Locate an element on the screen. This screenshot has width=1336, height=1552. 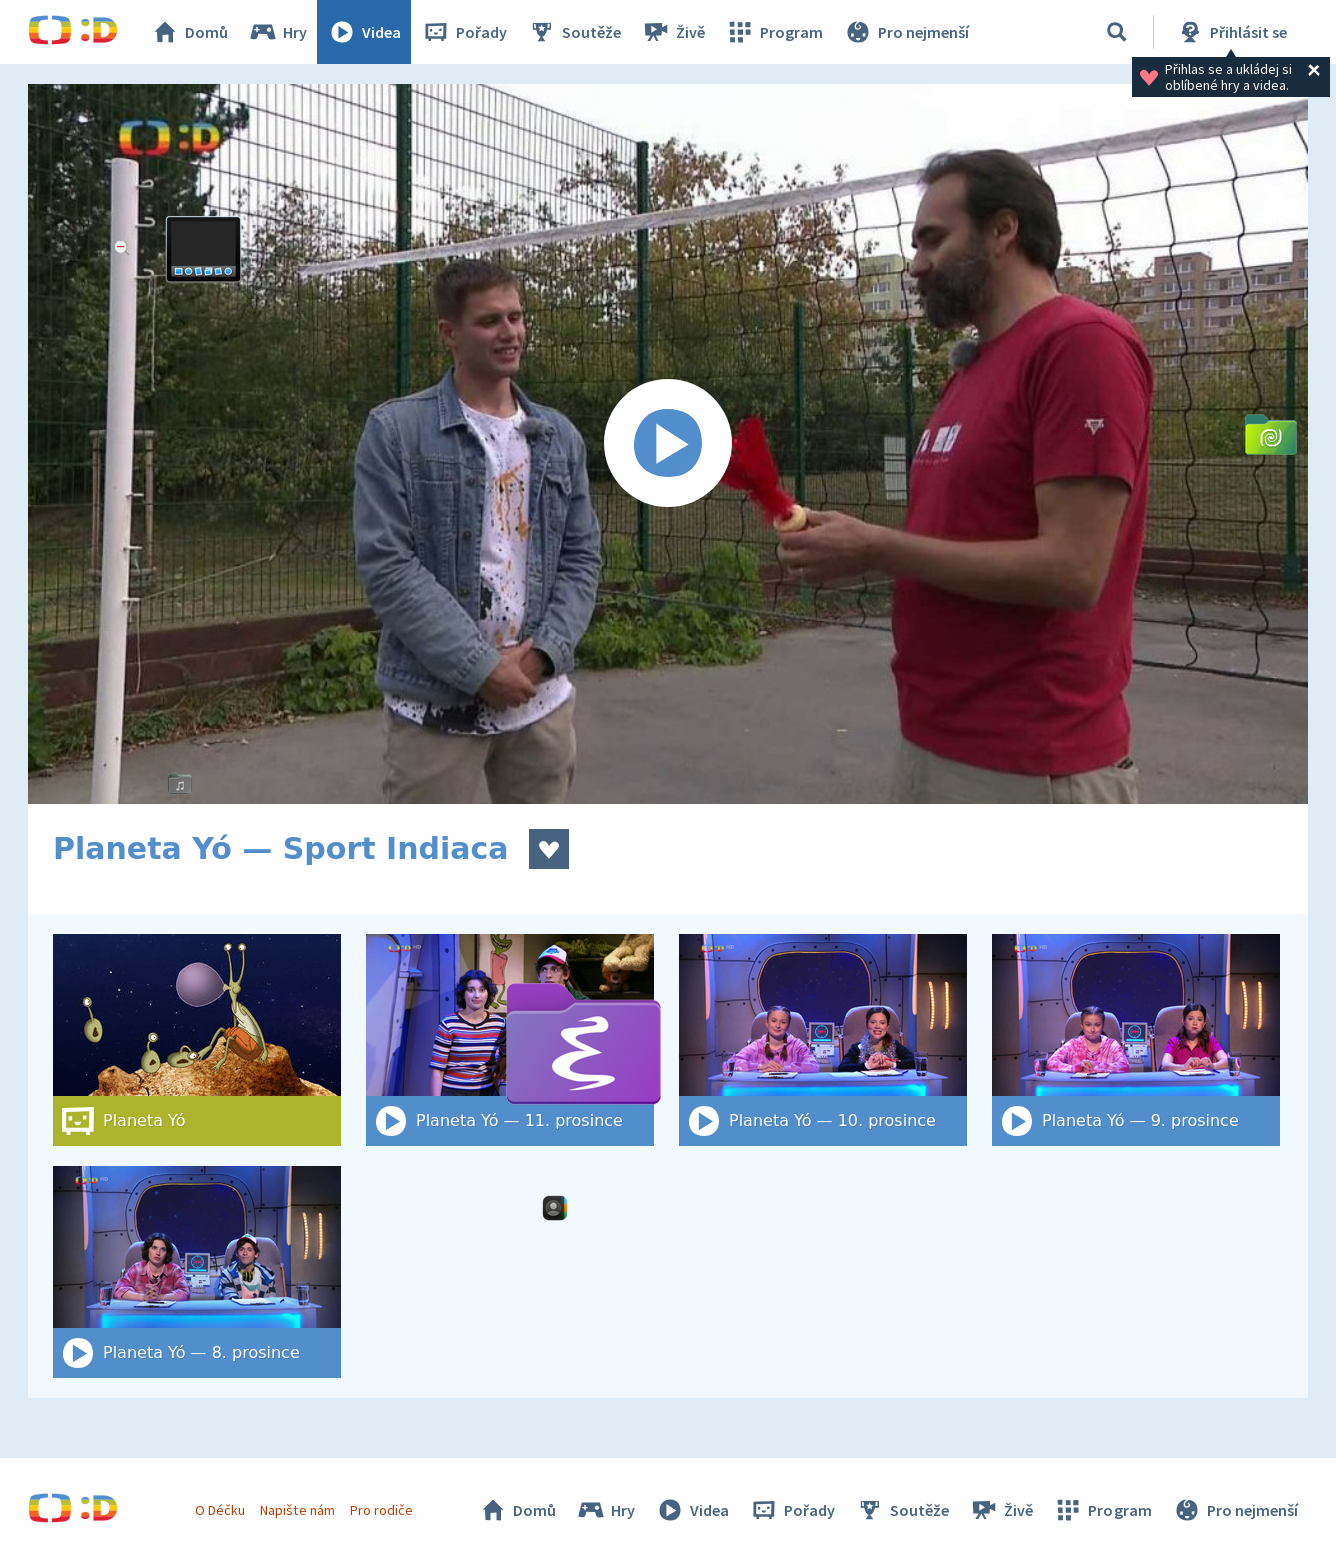
open your music folder is located at coordinates (180, 783).